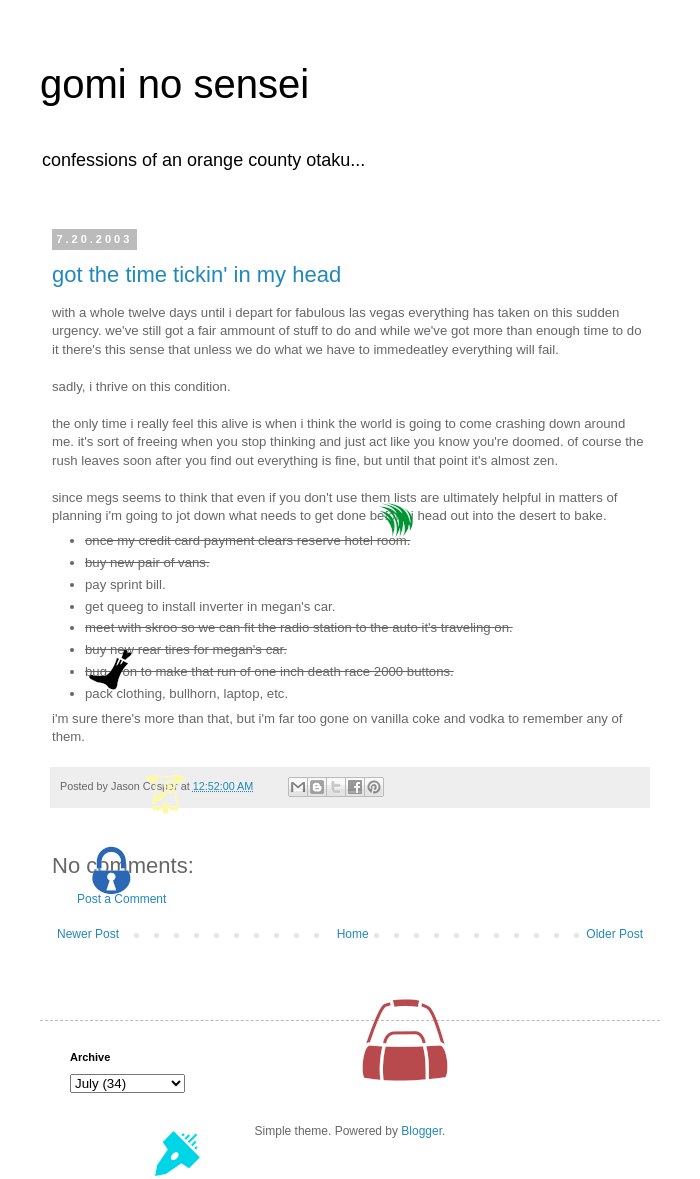 The width and height of the screenshot is (700, 1179). Describe the element at coordinates (111, 669) in the screenshot. I see `indicates character injury or damage state` at that location.